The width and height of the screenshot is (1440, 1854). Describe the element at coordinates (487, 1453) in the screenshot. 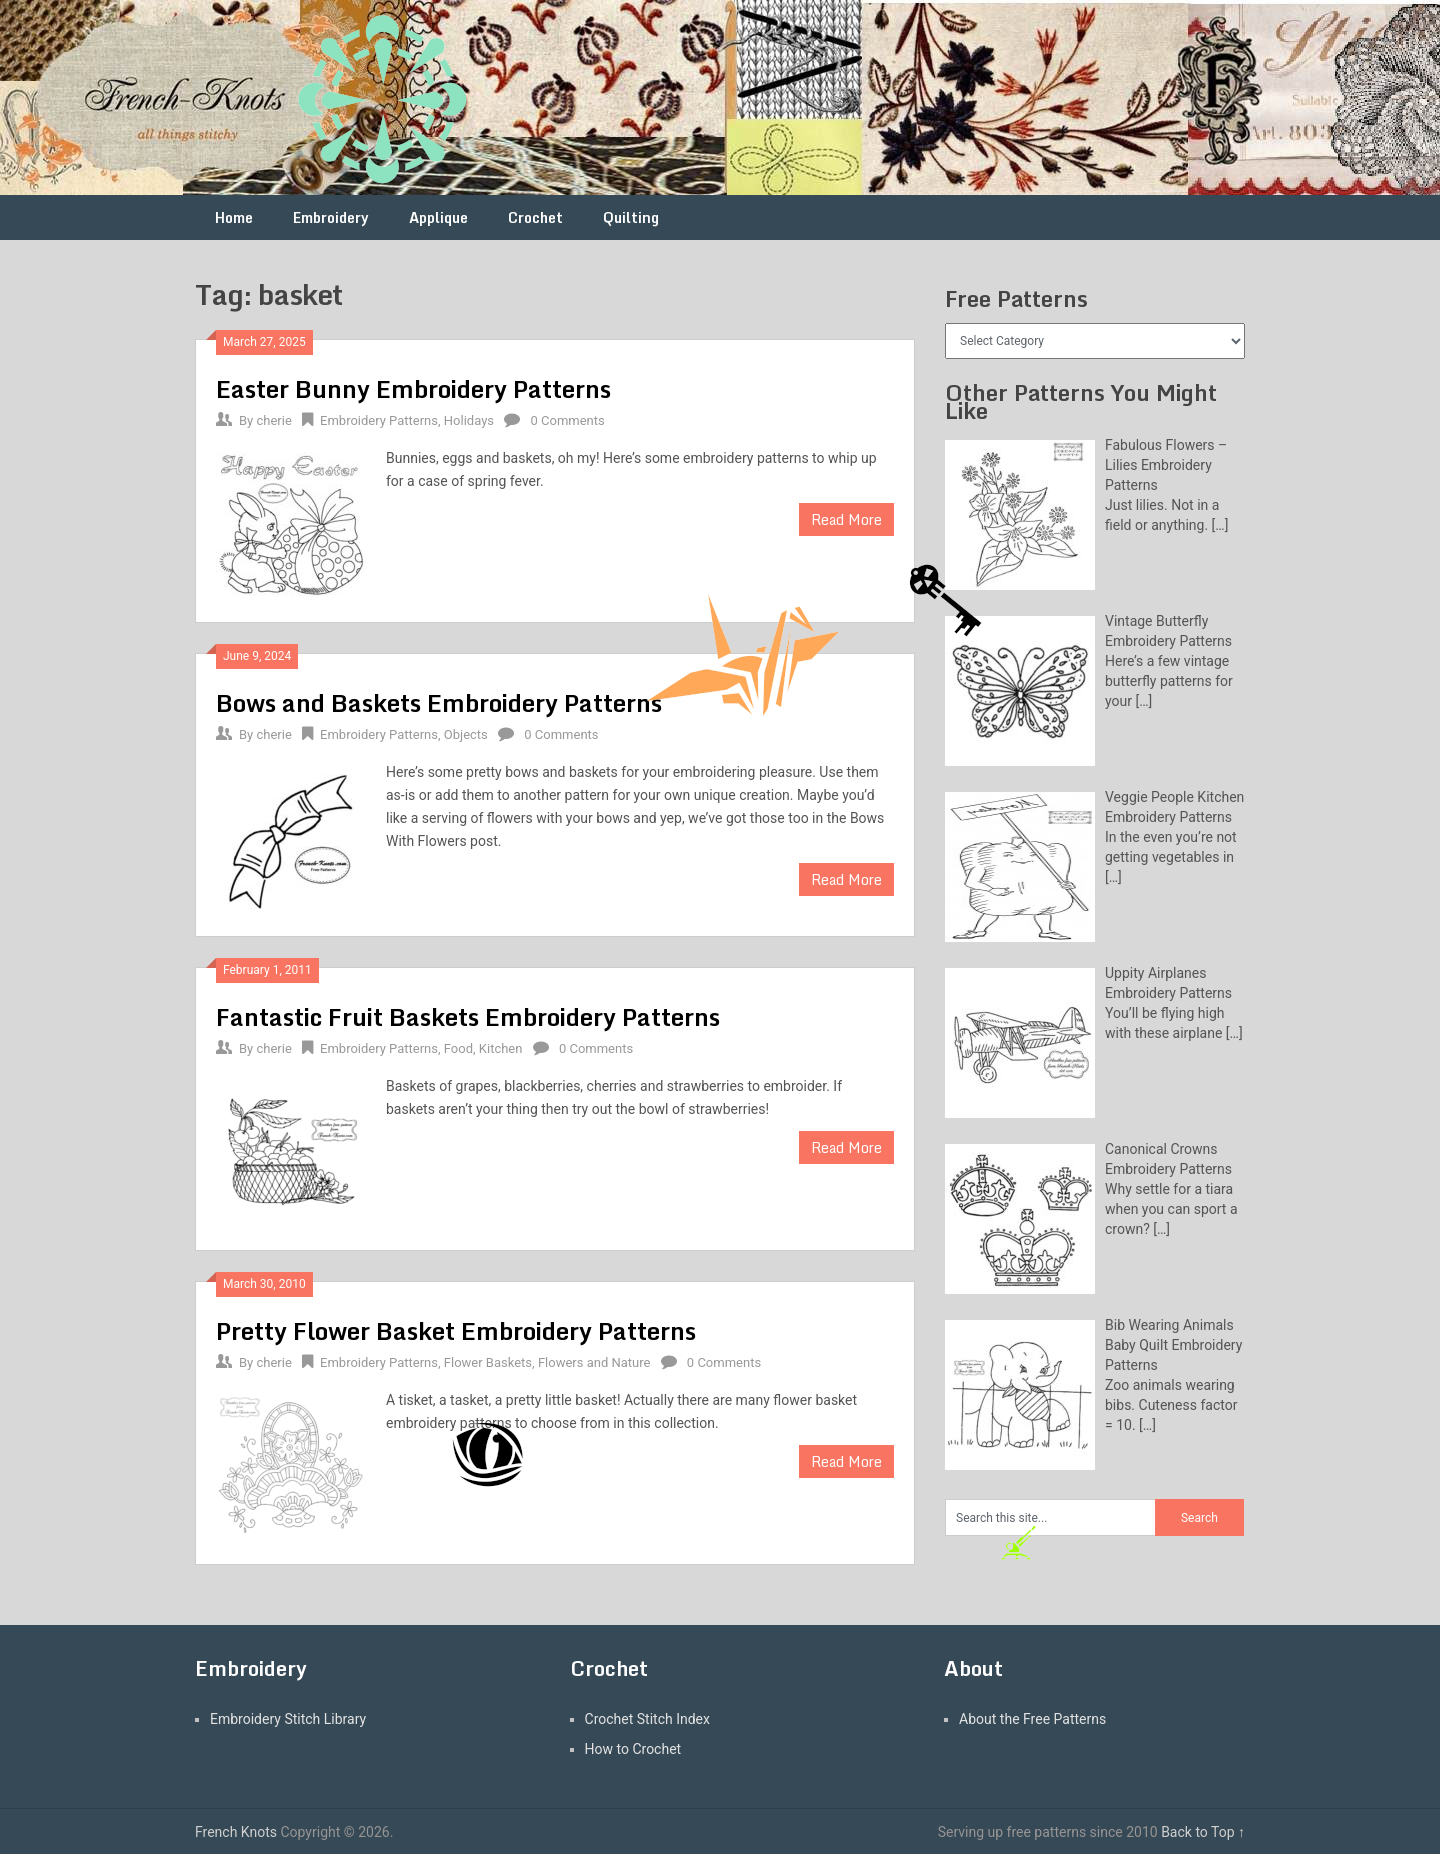

I see `activate beast vision or predator sense mode` at that location.